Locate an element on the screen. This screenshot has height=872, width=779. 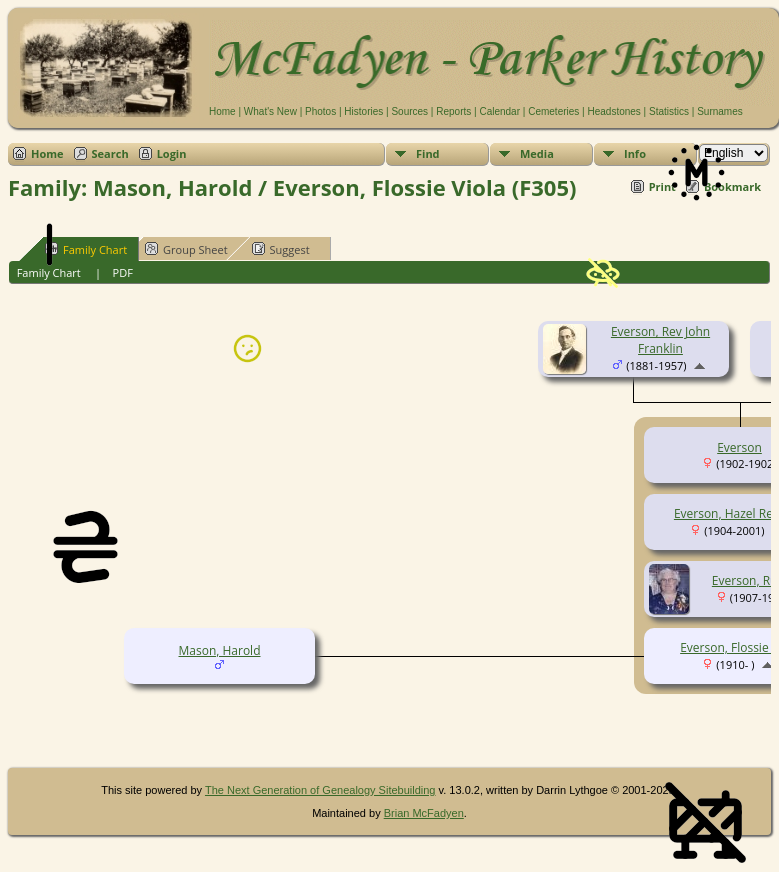
indicates a pending or loading state for a menu item is located at coordinates (696, 172).